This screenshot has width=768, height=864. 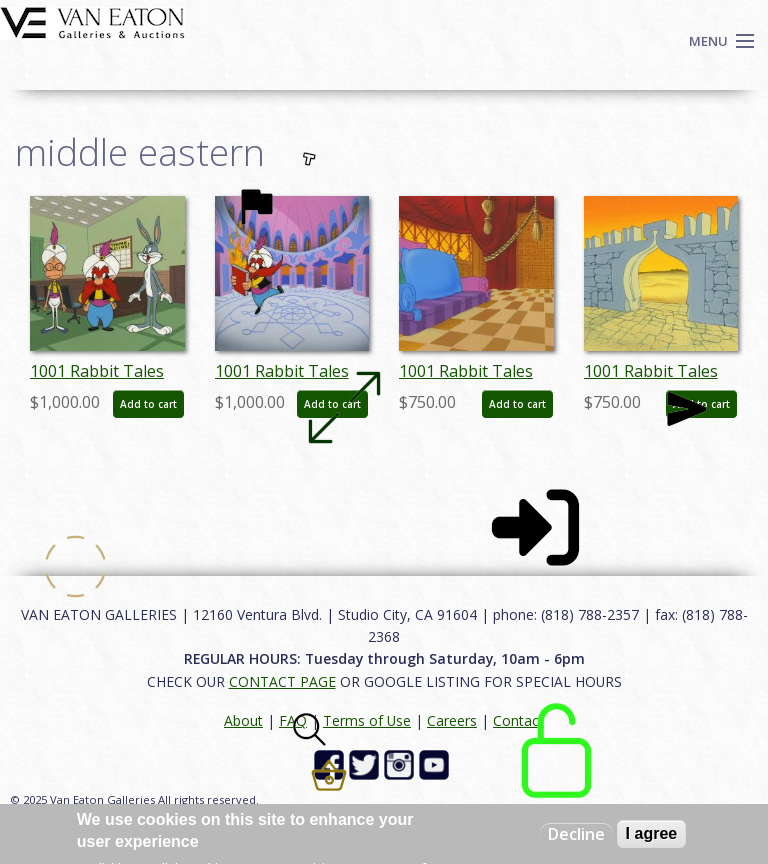 What do you see at coordinates (556, 750) in the screenshot?
I see `indicates an unlocked or unsecured state` at bounding box center [556, 750].